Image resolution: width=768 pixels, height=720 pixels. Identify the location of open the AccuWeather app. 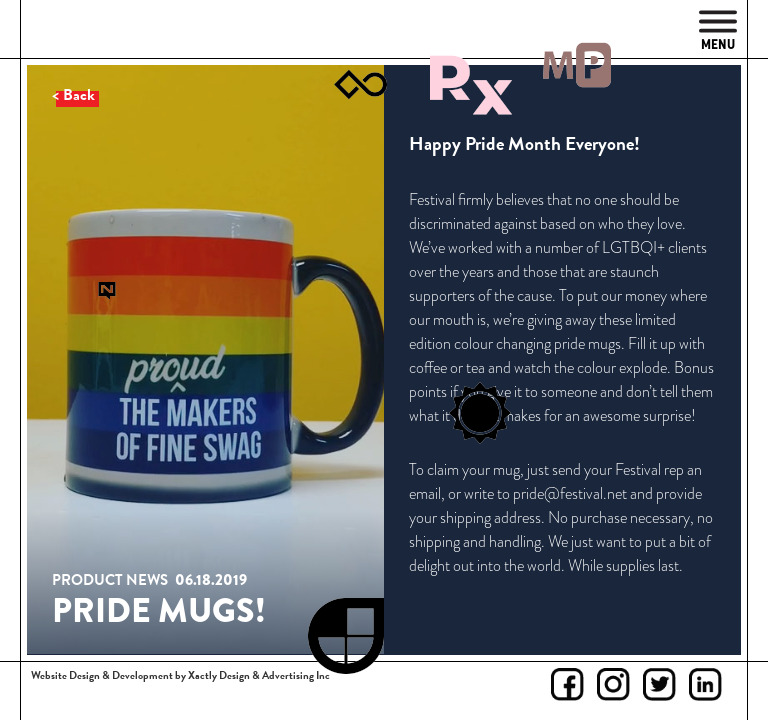
(480, 413).